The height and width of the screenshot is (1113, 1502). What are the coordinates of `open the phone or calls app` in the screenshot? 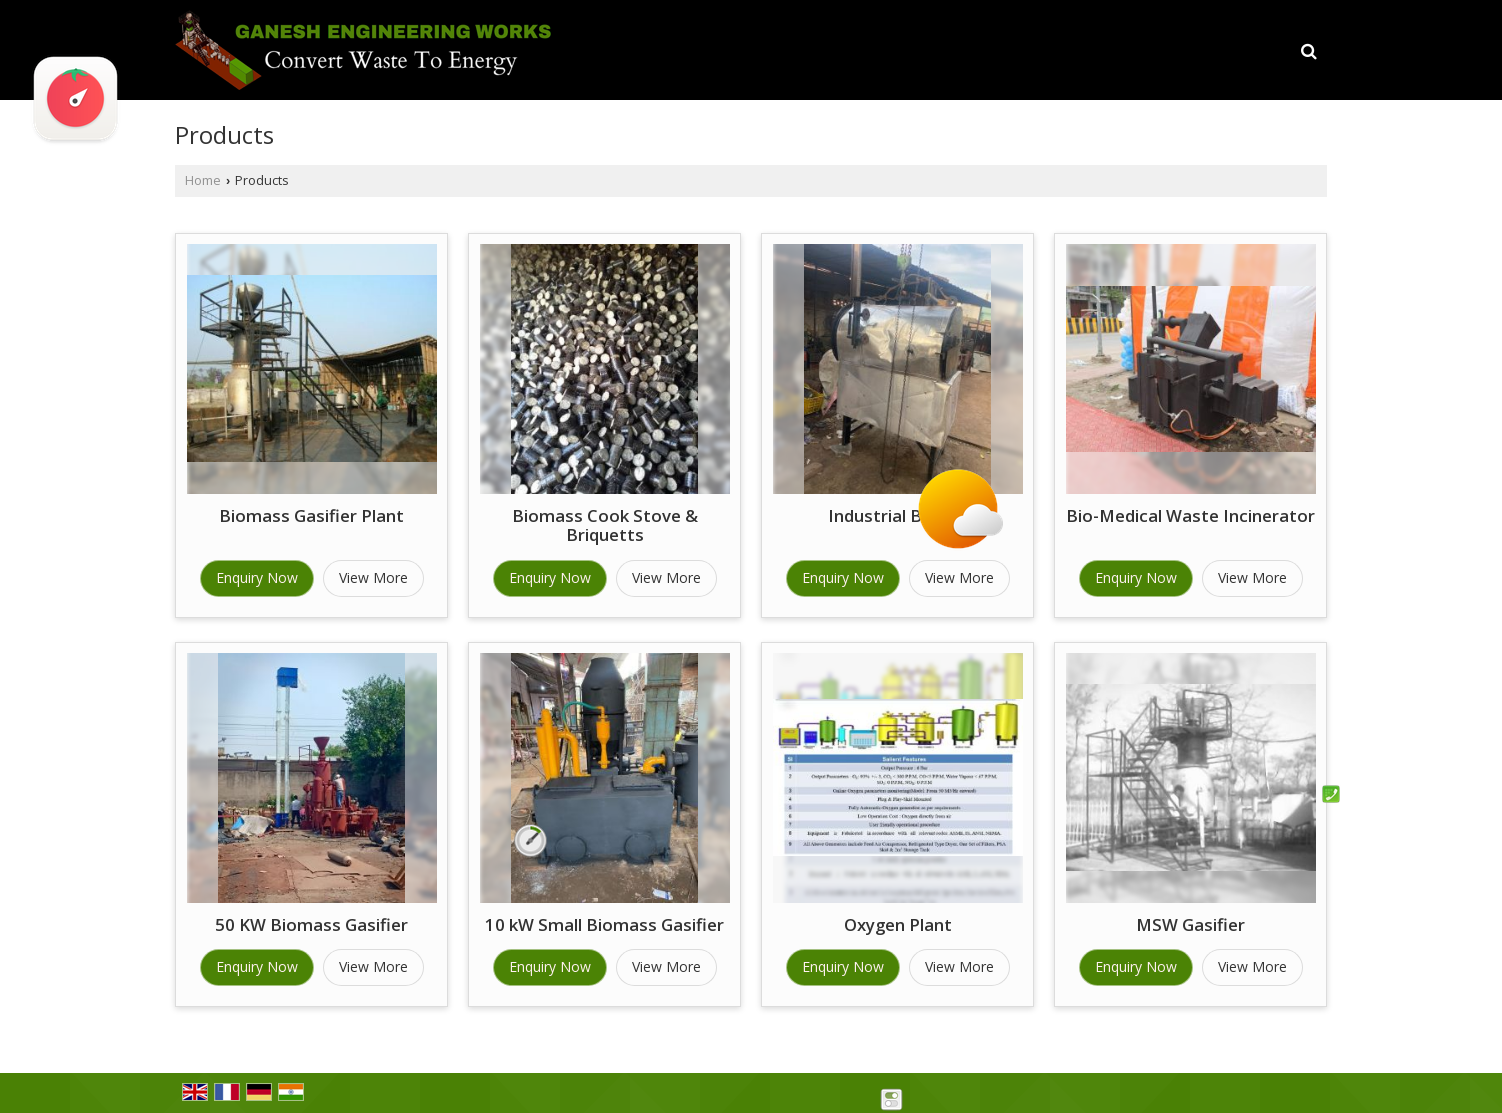 It's located at (1331, 794).